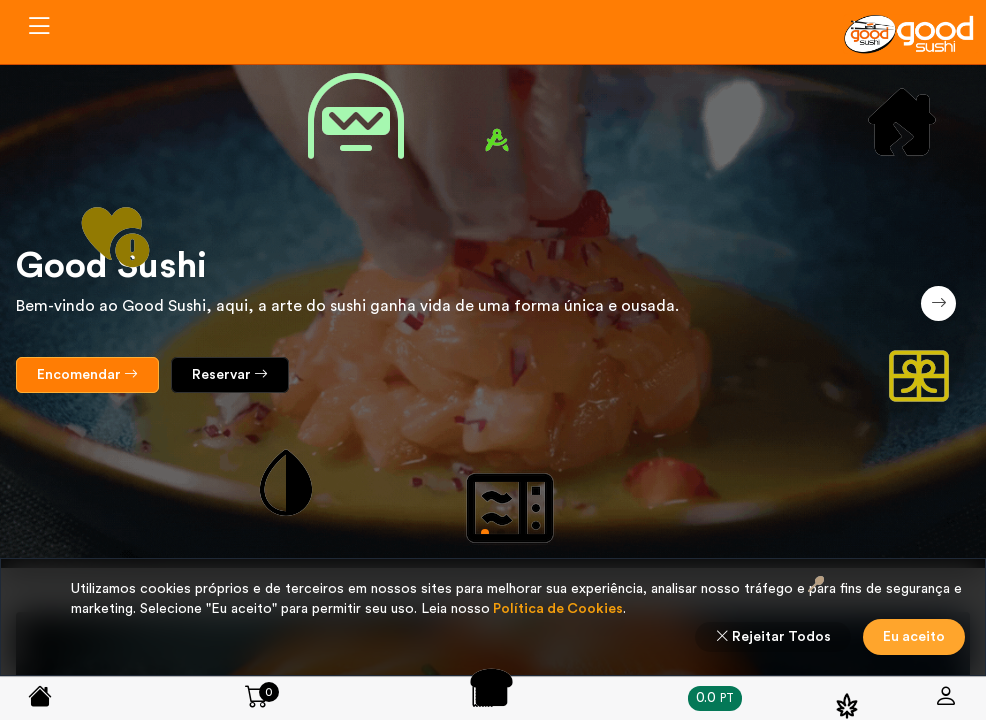 Image resolution: width=986 pixels, height=720 pixels. I want to click on access microwave controls or settings, so click(510, 508).